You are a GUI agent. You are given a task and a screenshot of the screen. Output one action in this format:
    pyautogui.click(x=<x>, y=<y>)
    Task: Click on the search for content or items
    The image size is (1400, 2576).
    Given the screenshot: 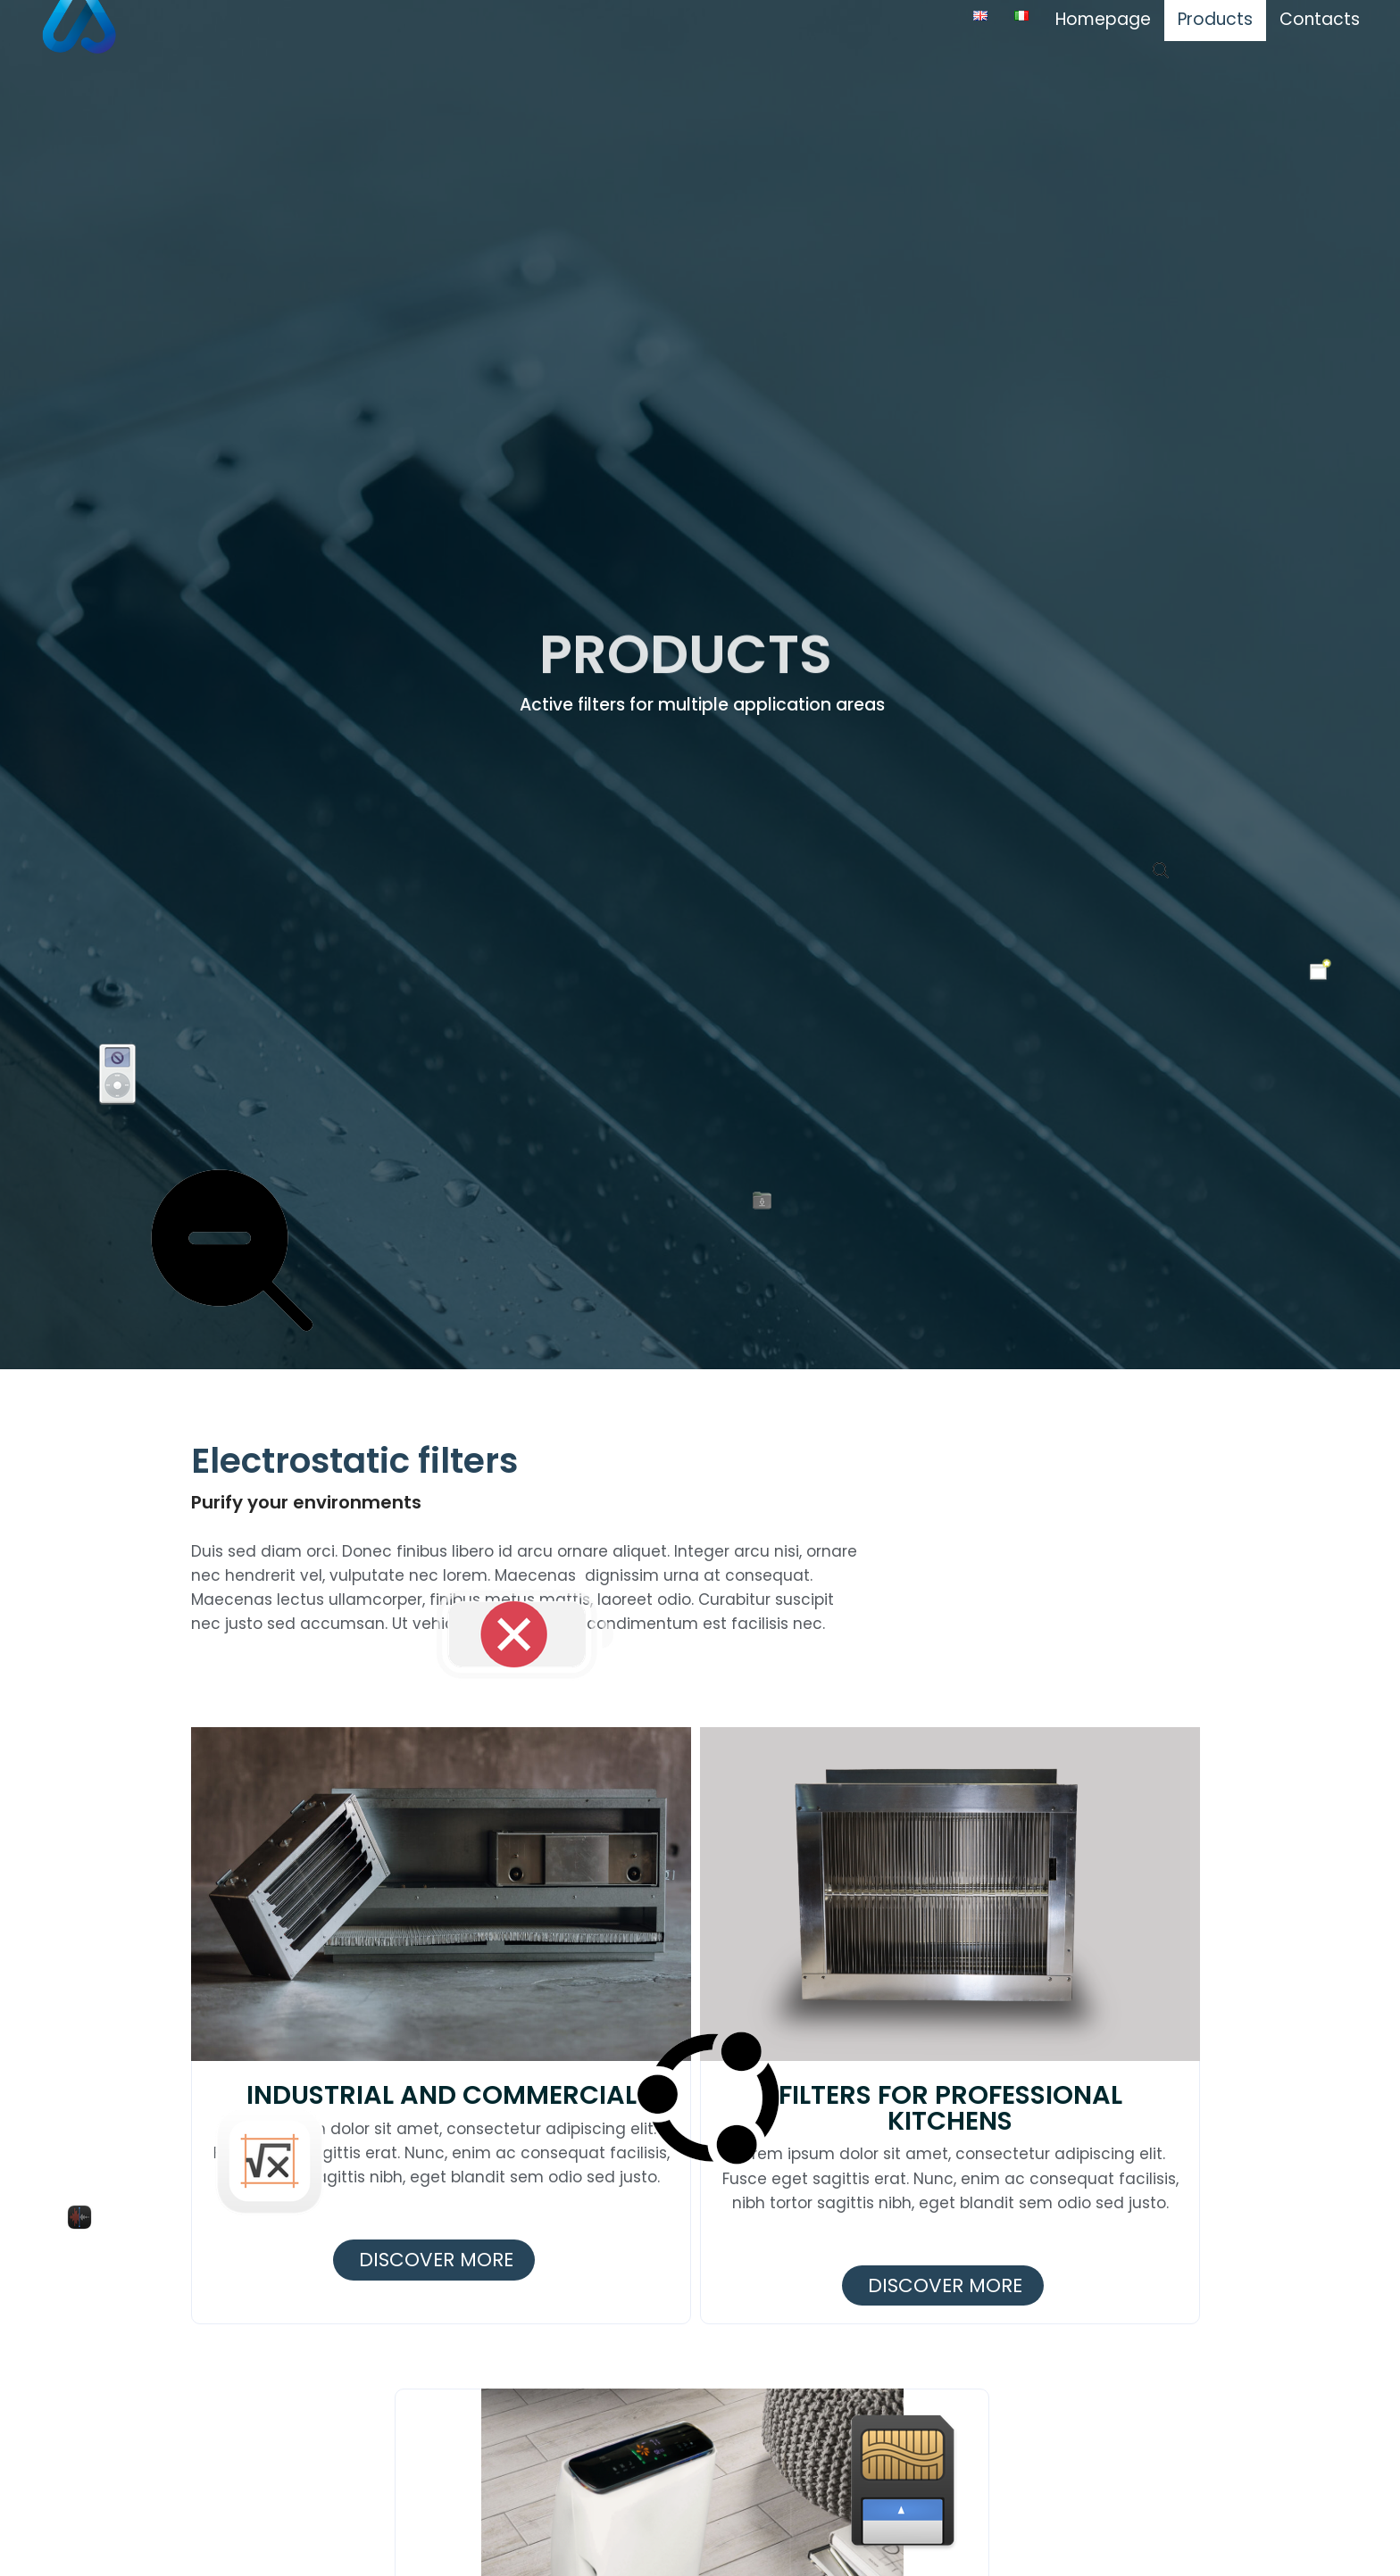 What is the action you would take?
    pyautogui.click(x=1161, y=870)
    